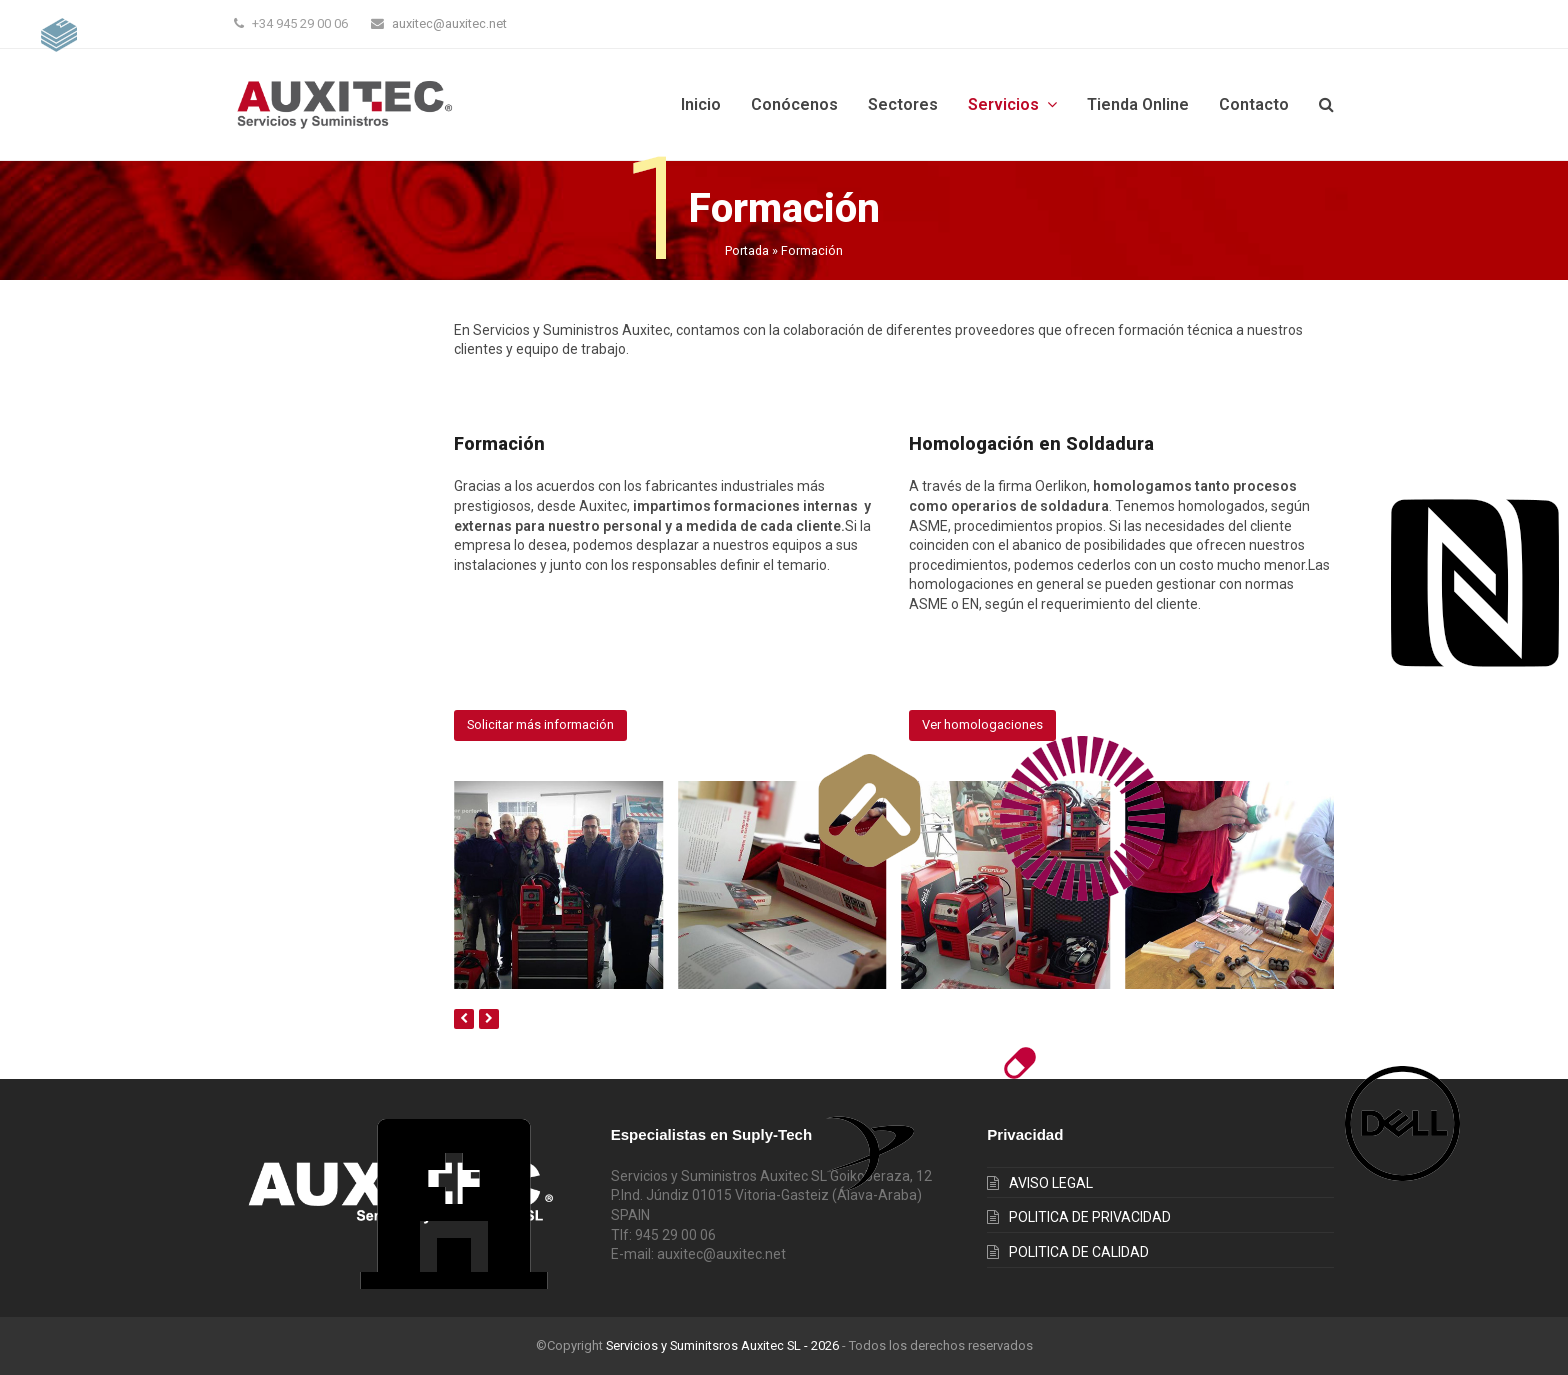  I want to click on indicates NFC connectivity is available, so click(1475, 583).